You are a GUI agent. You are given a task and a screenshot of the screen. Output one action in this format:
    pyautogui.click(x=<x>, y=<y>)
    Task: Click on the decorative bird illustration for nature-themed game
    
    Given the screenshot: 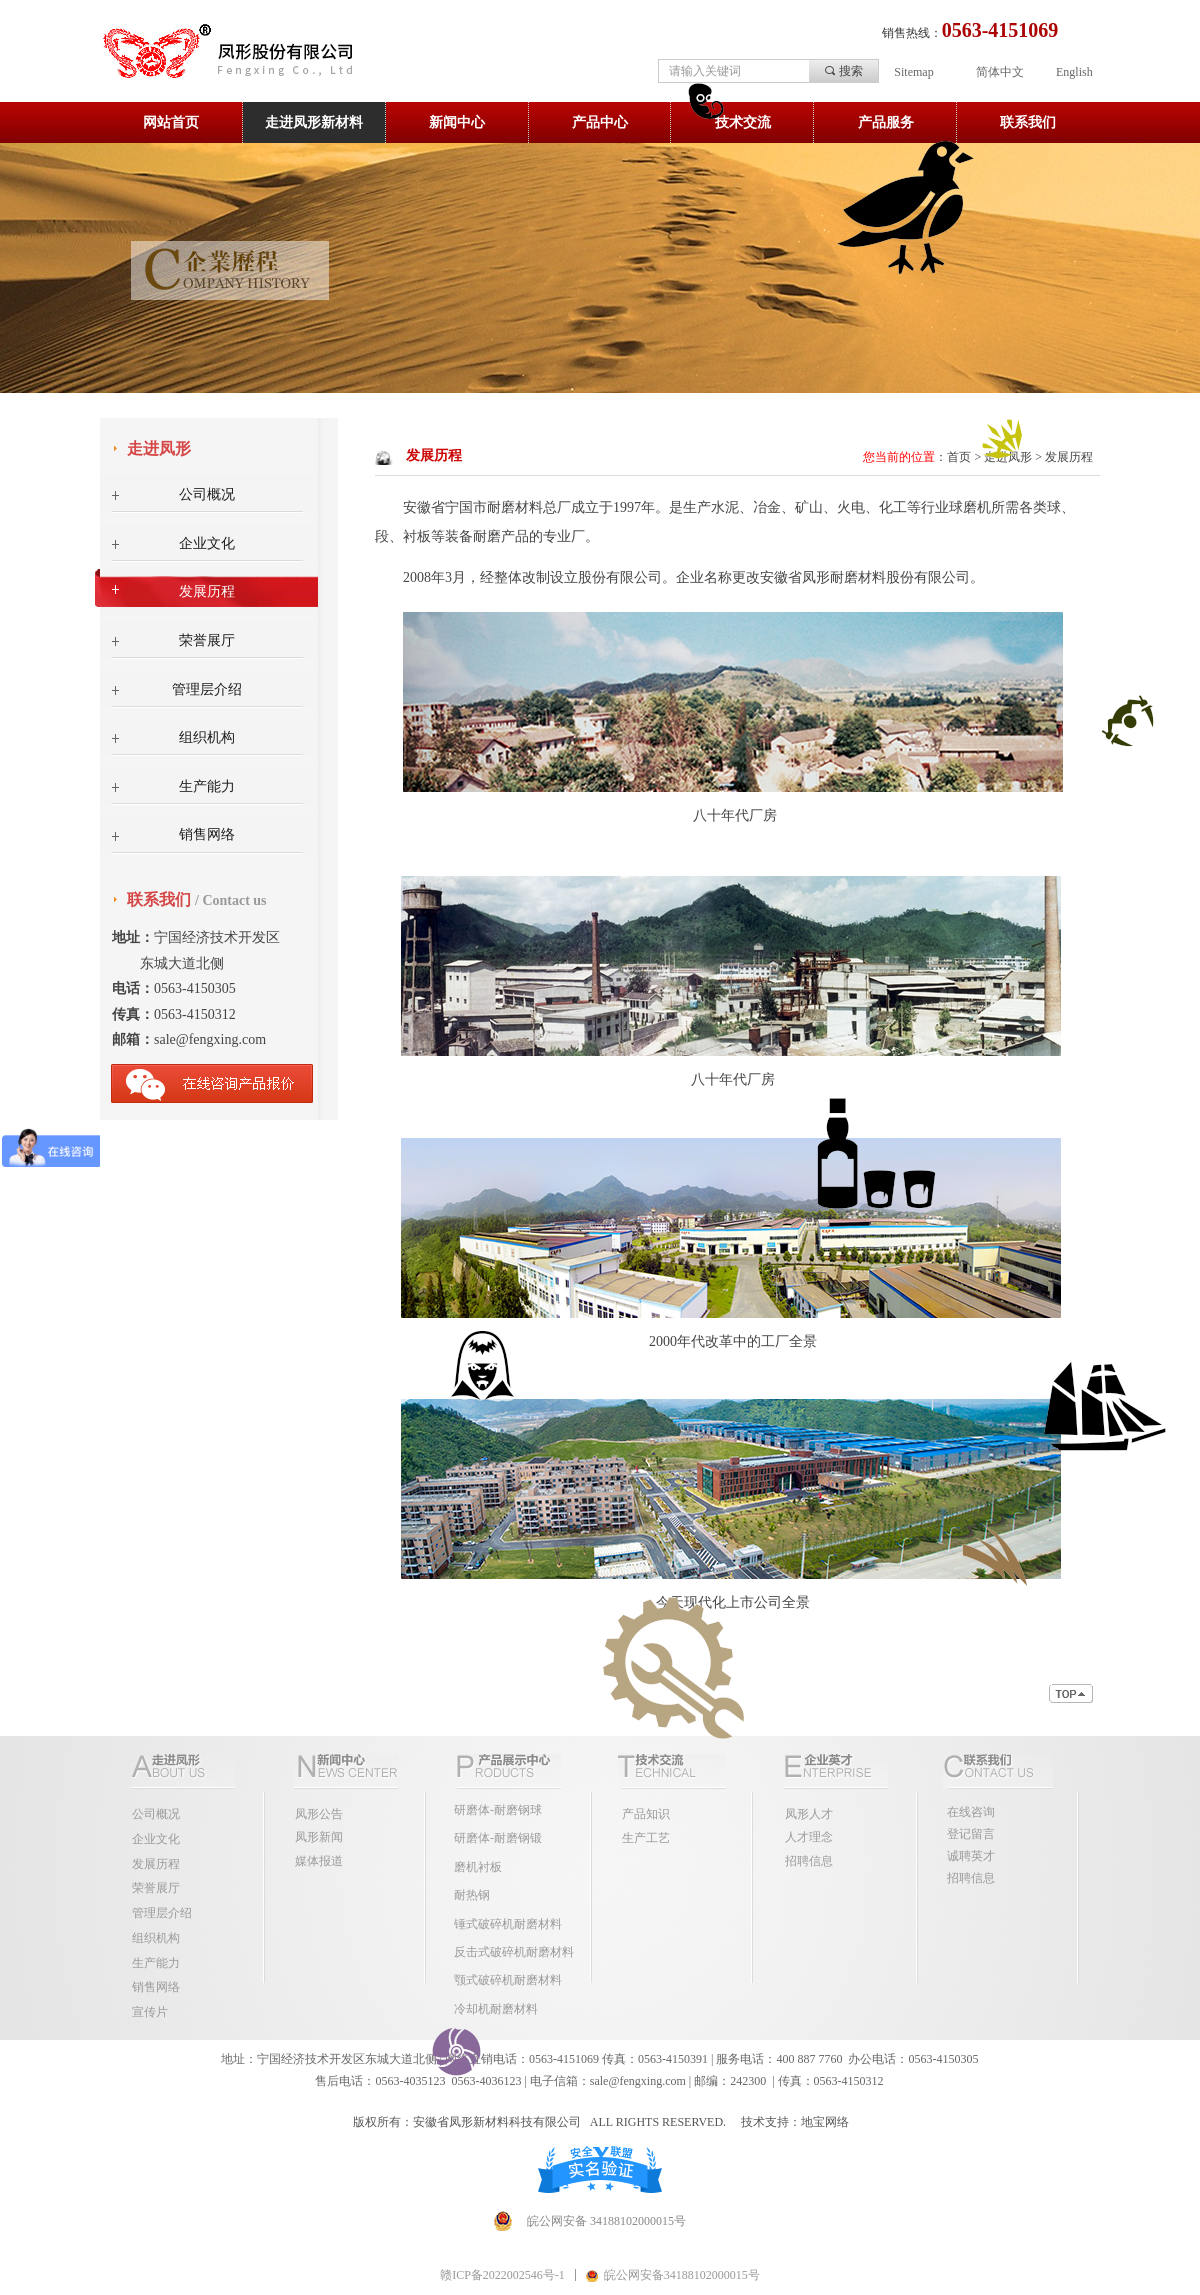 What is the action you would take?
    pyautogui.click(x=905, y=207)
    